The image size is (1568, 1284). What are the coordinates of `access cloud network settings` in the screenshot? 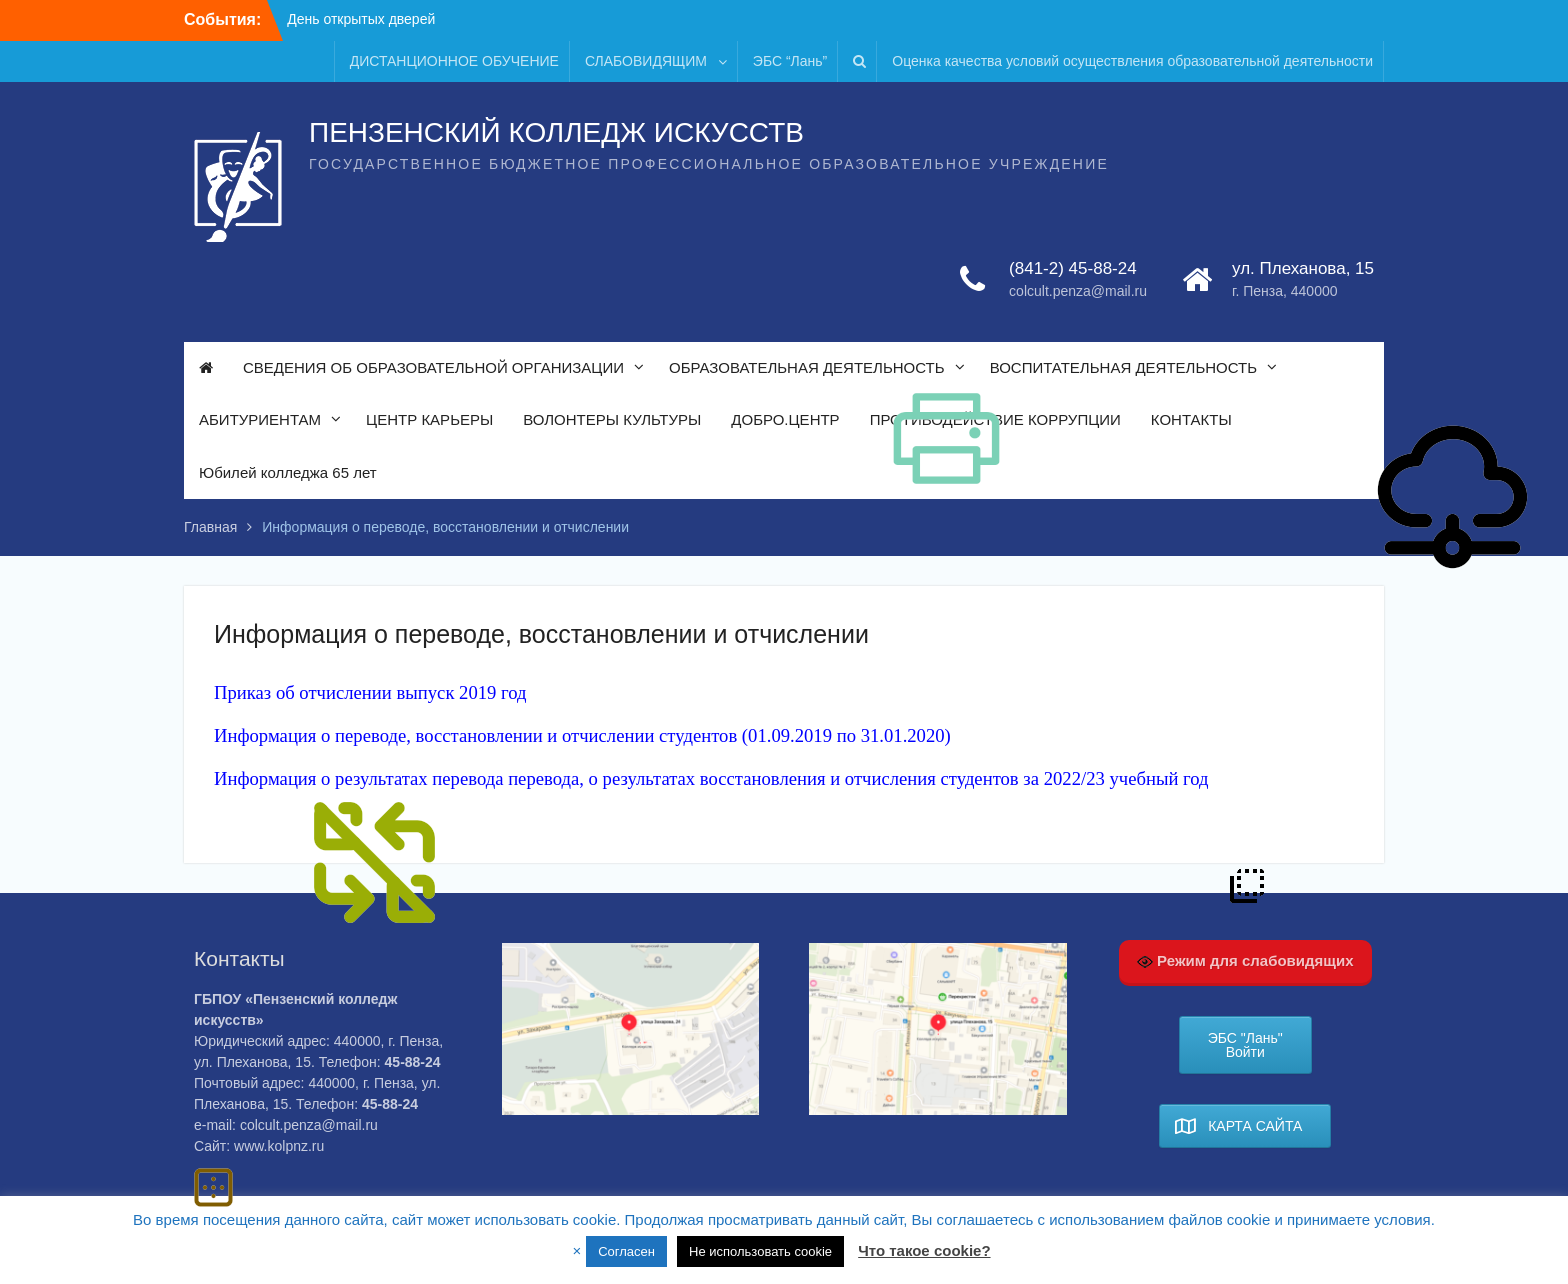 It's located at (1452, 493).